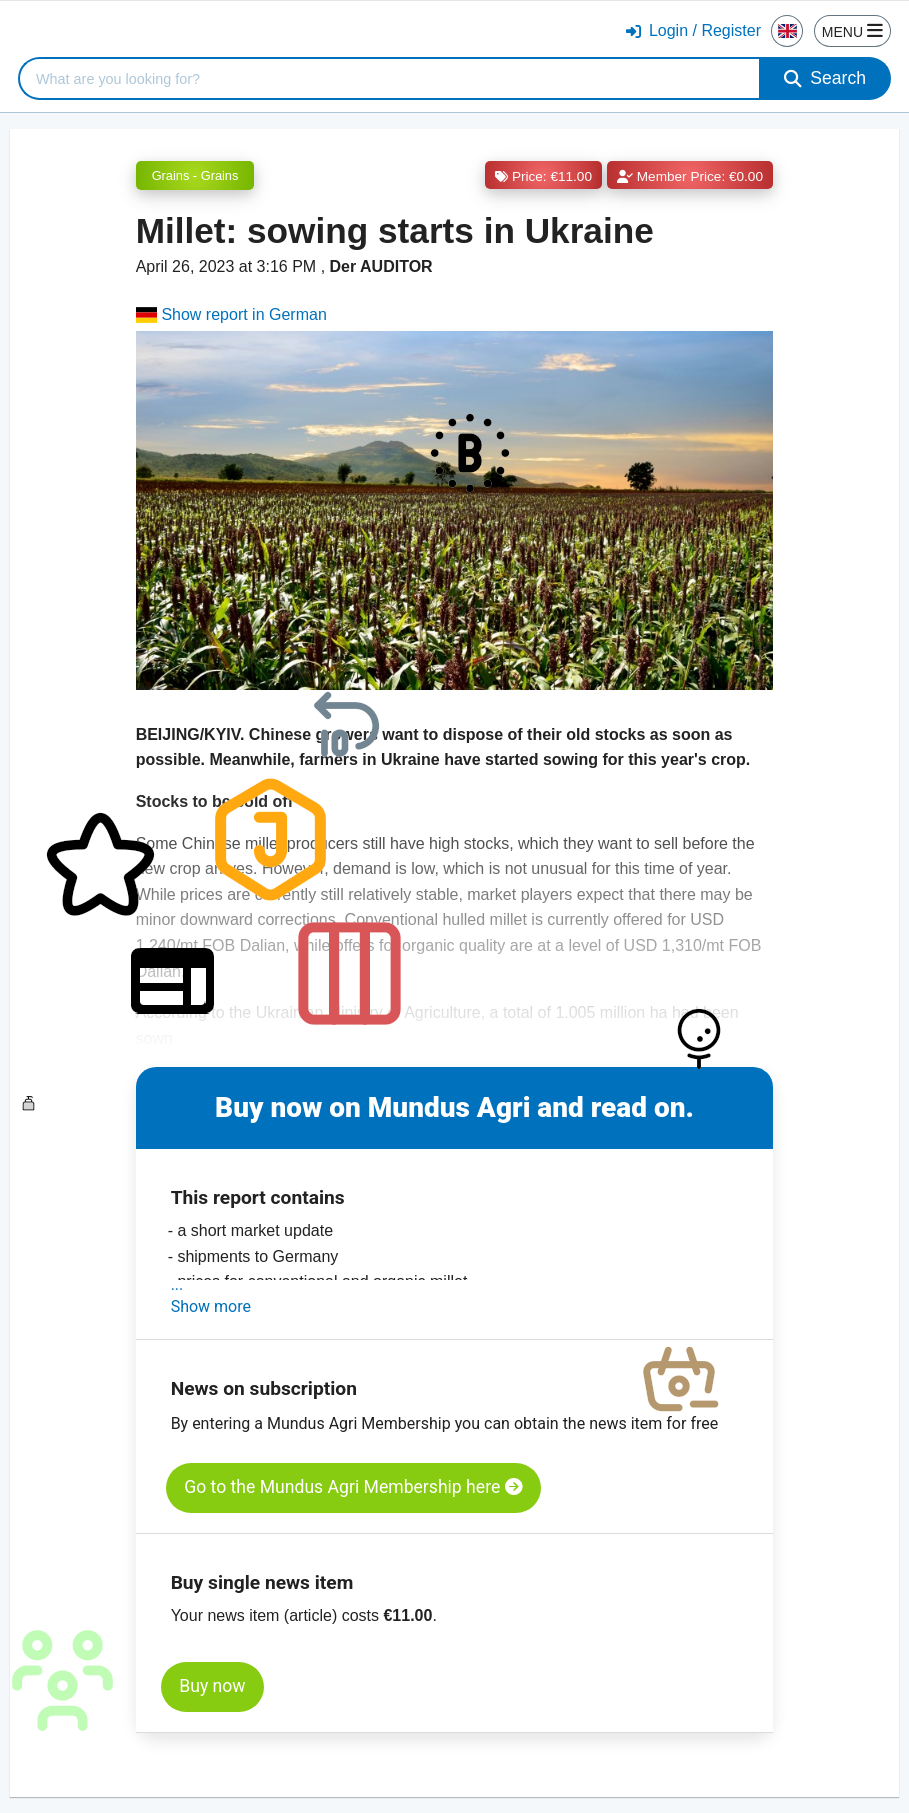  What do you see at coordinates (470, 453) in the screenshot?
I see `indicates bold text formatting option` at bounding box center [470, 453].